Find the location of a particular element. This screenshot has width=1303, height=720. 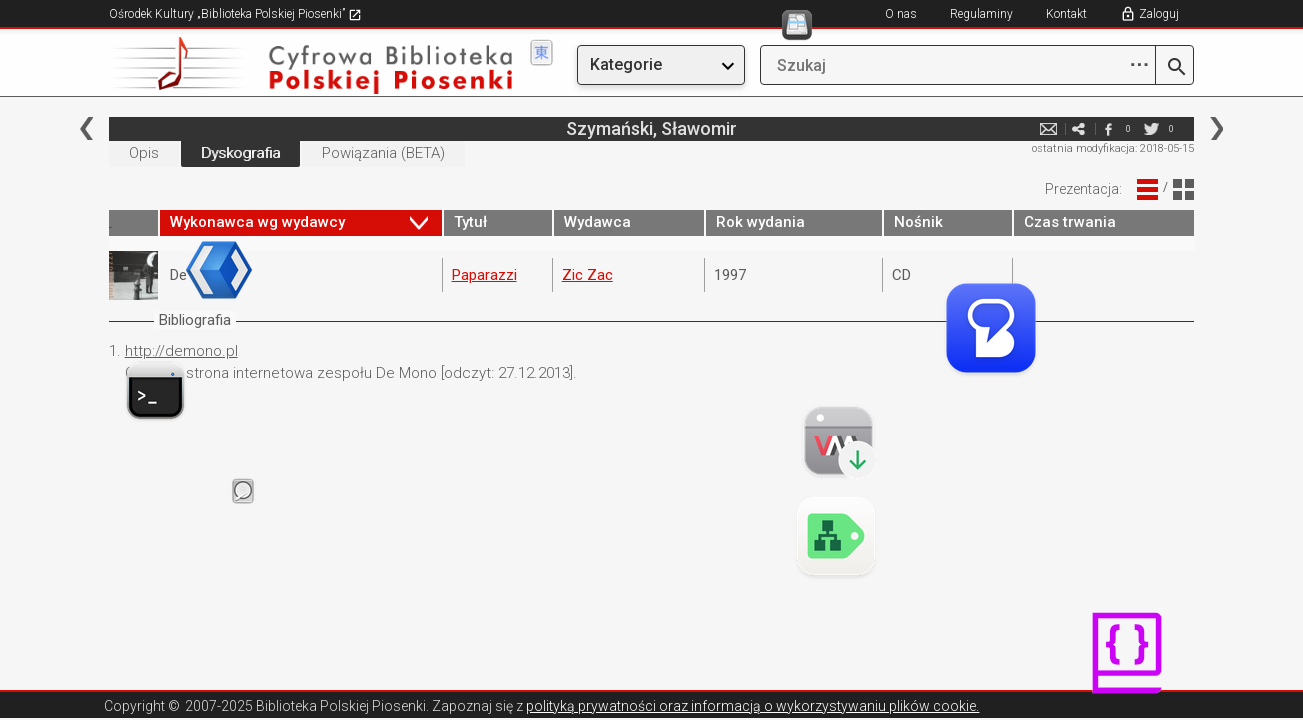

open beeper messaging app is located at coordinates (991, 328).